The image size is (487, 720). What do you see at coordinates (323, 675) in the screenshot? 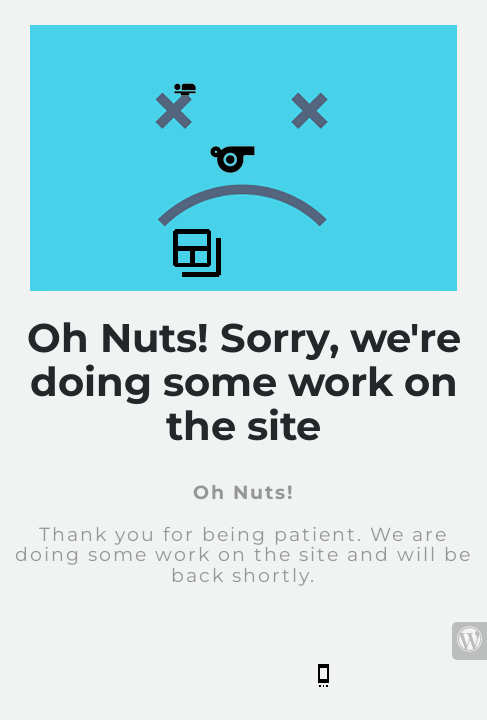
I see `access mobile device settings` at bounding box center [323, 675].